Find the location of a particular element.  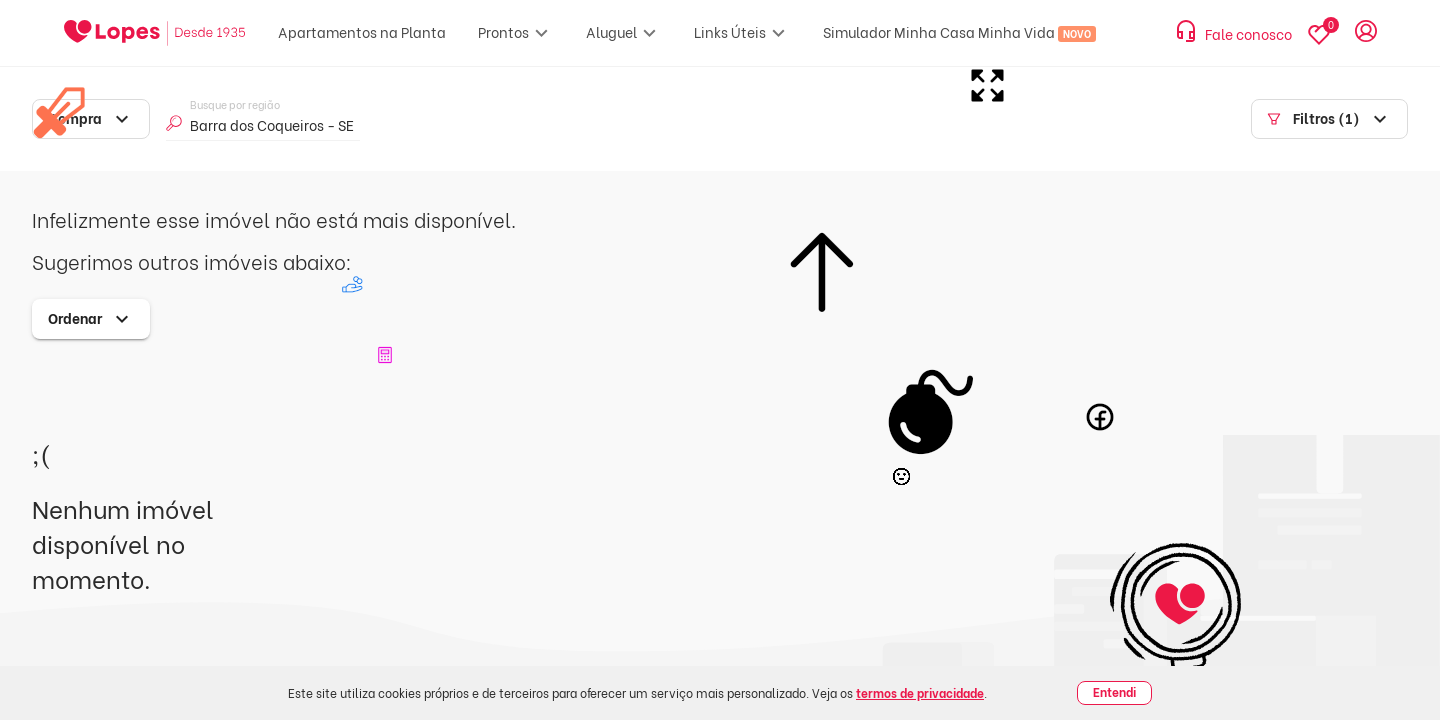

open facebook app is located at coordinates (1100, 417).